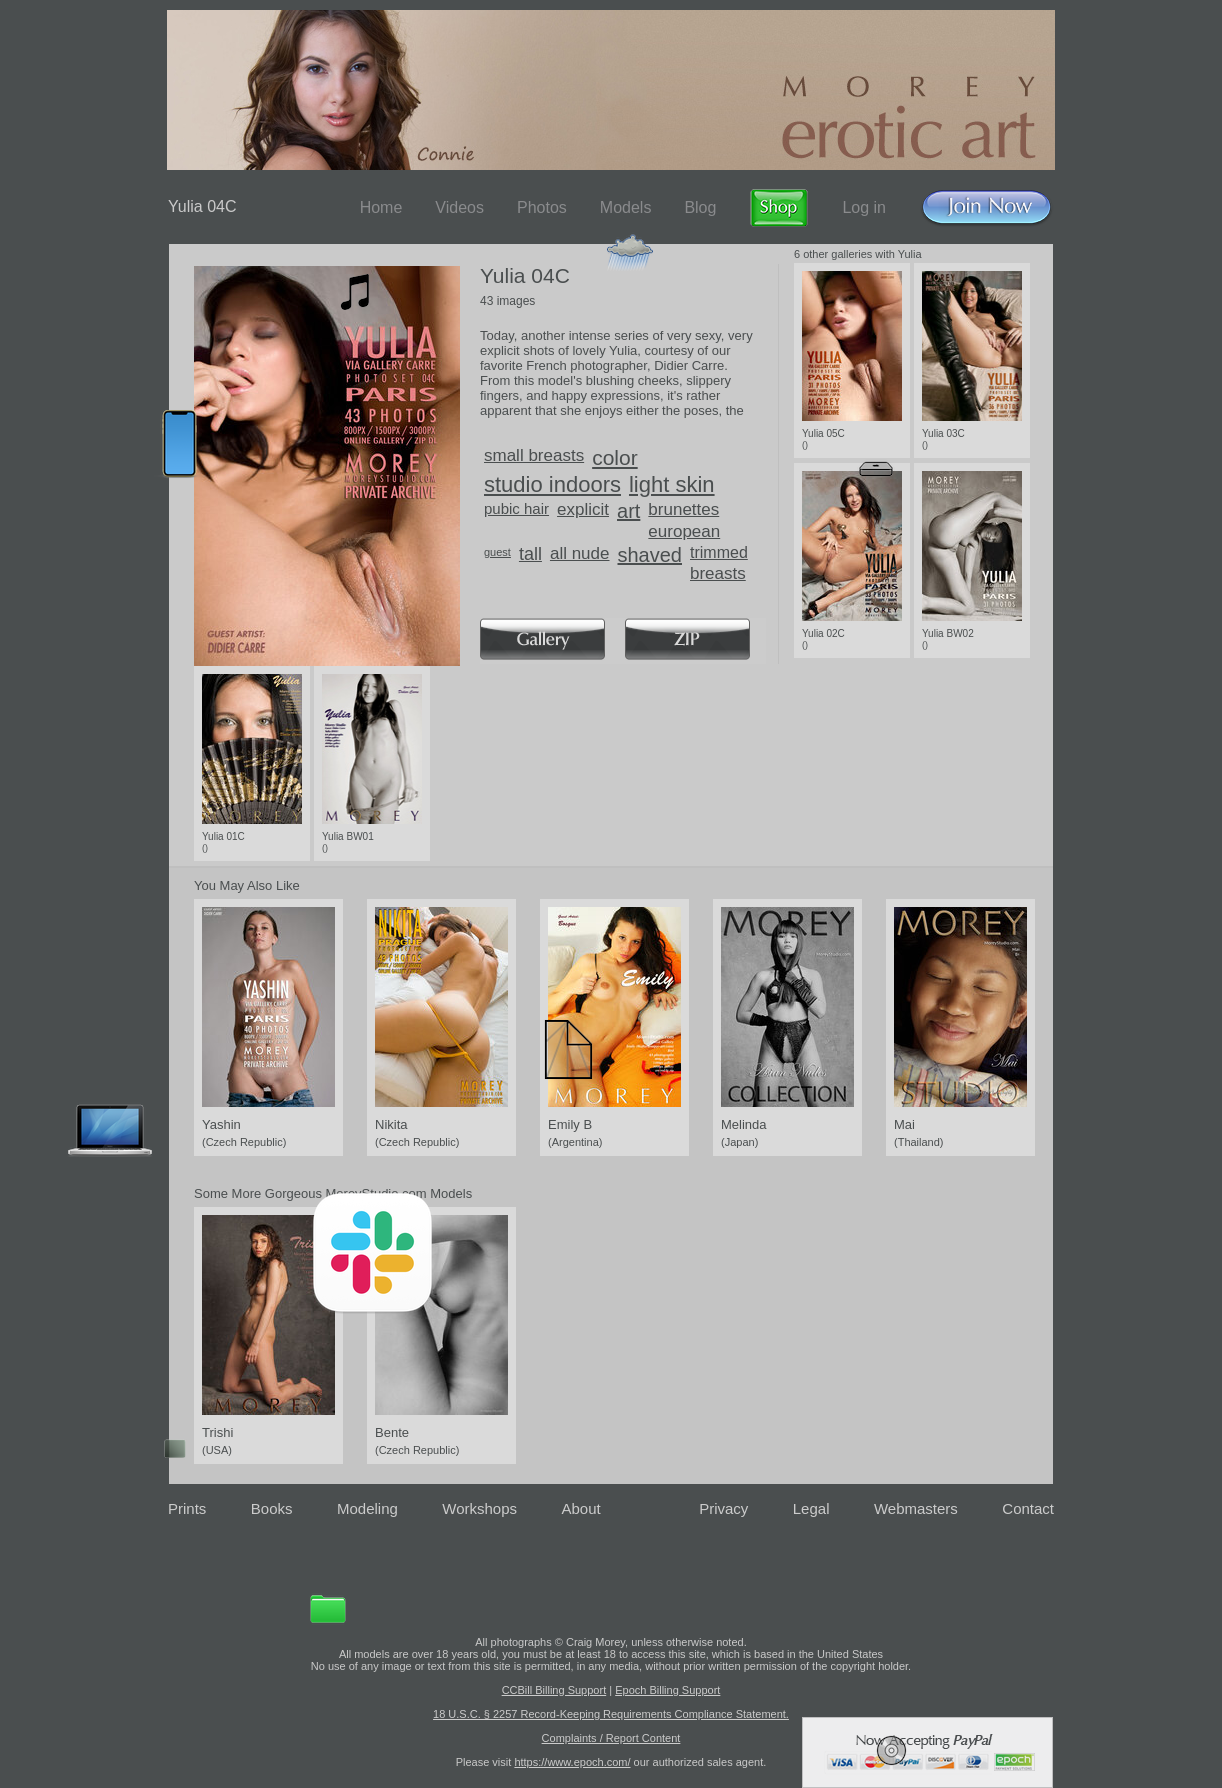  What do you see at coordinates (356, 292) in the screenshot?
I see `access your music folder in the sidebar` at bounding box center [356, 292].